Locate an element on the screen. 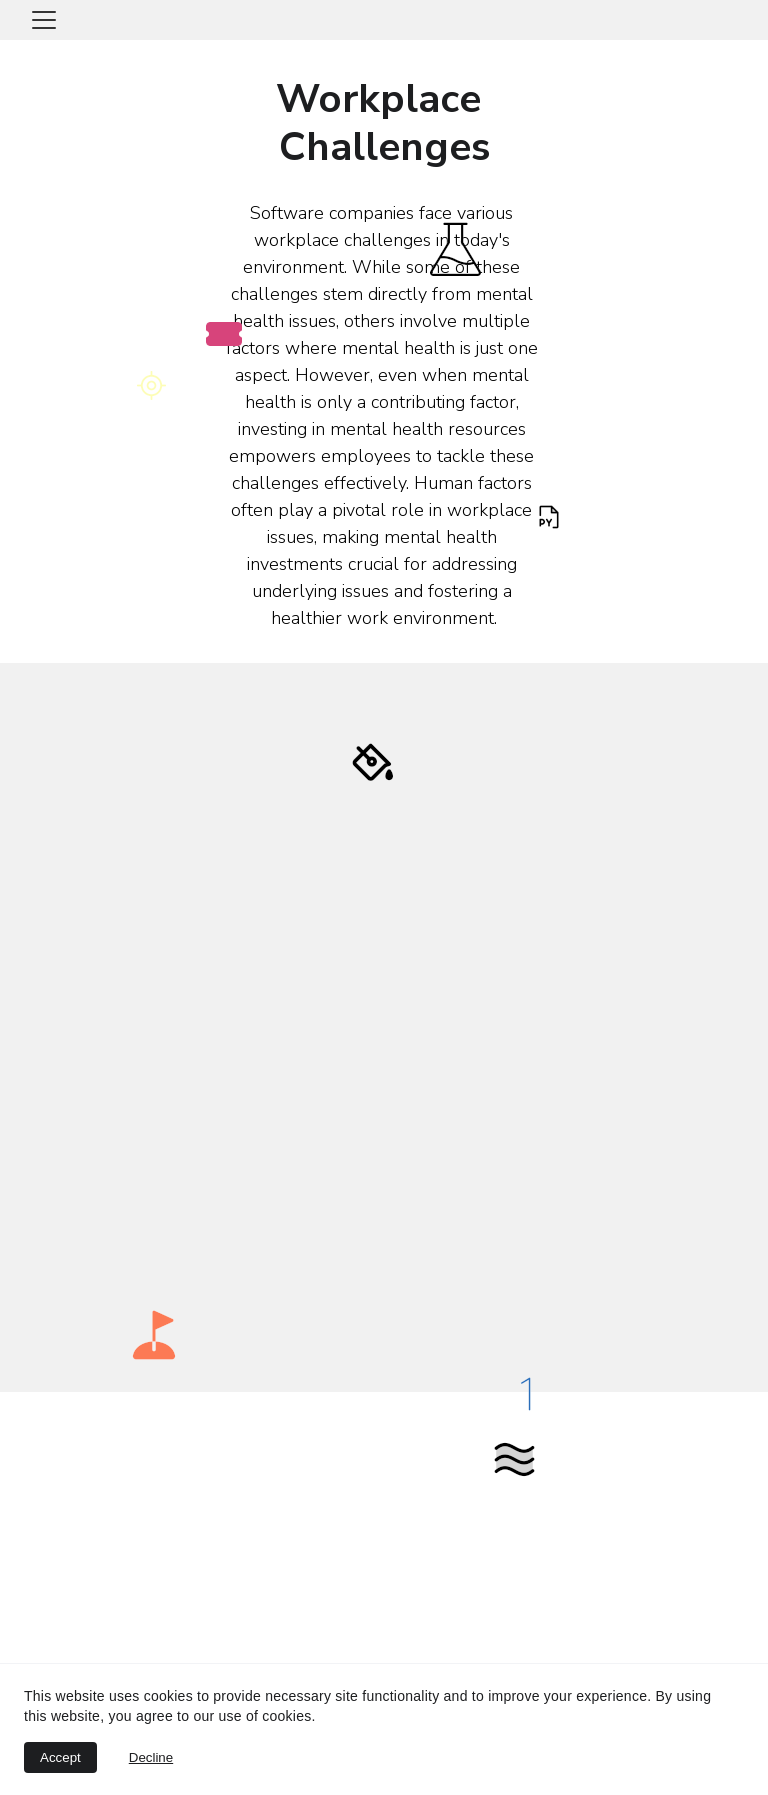 This screenshot has height=1795, width=768. access lab or experimental features is located at coordinates (455, 250).